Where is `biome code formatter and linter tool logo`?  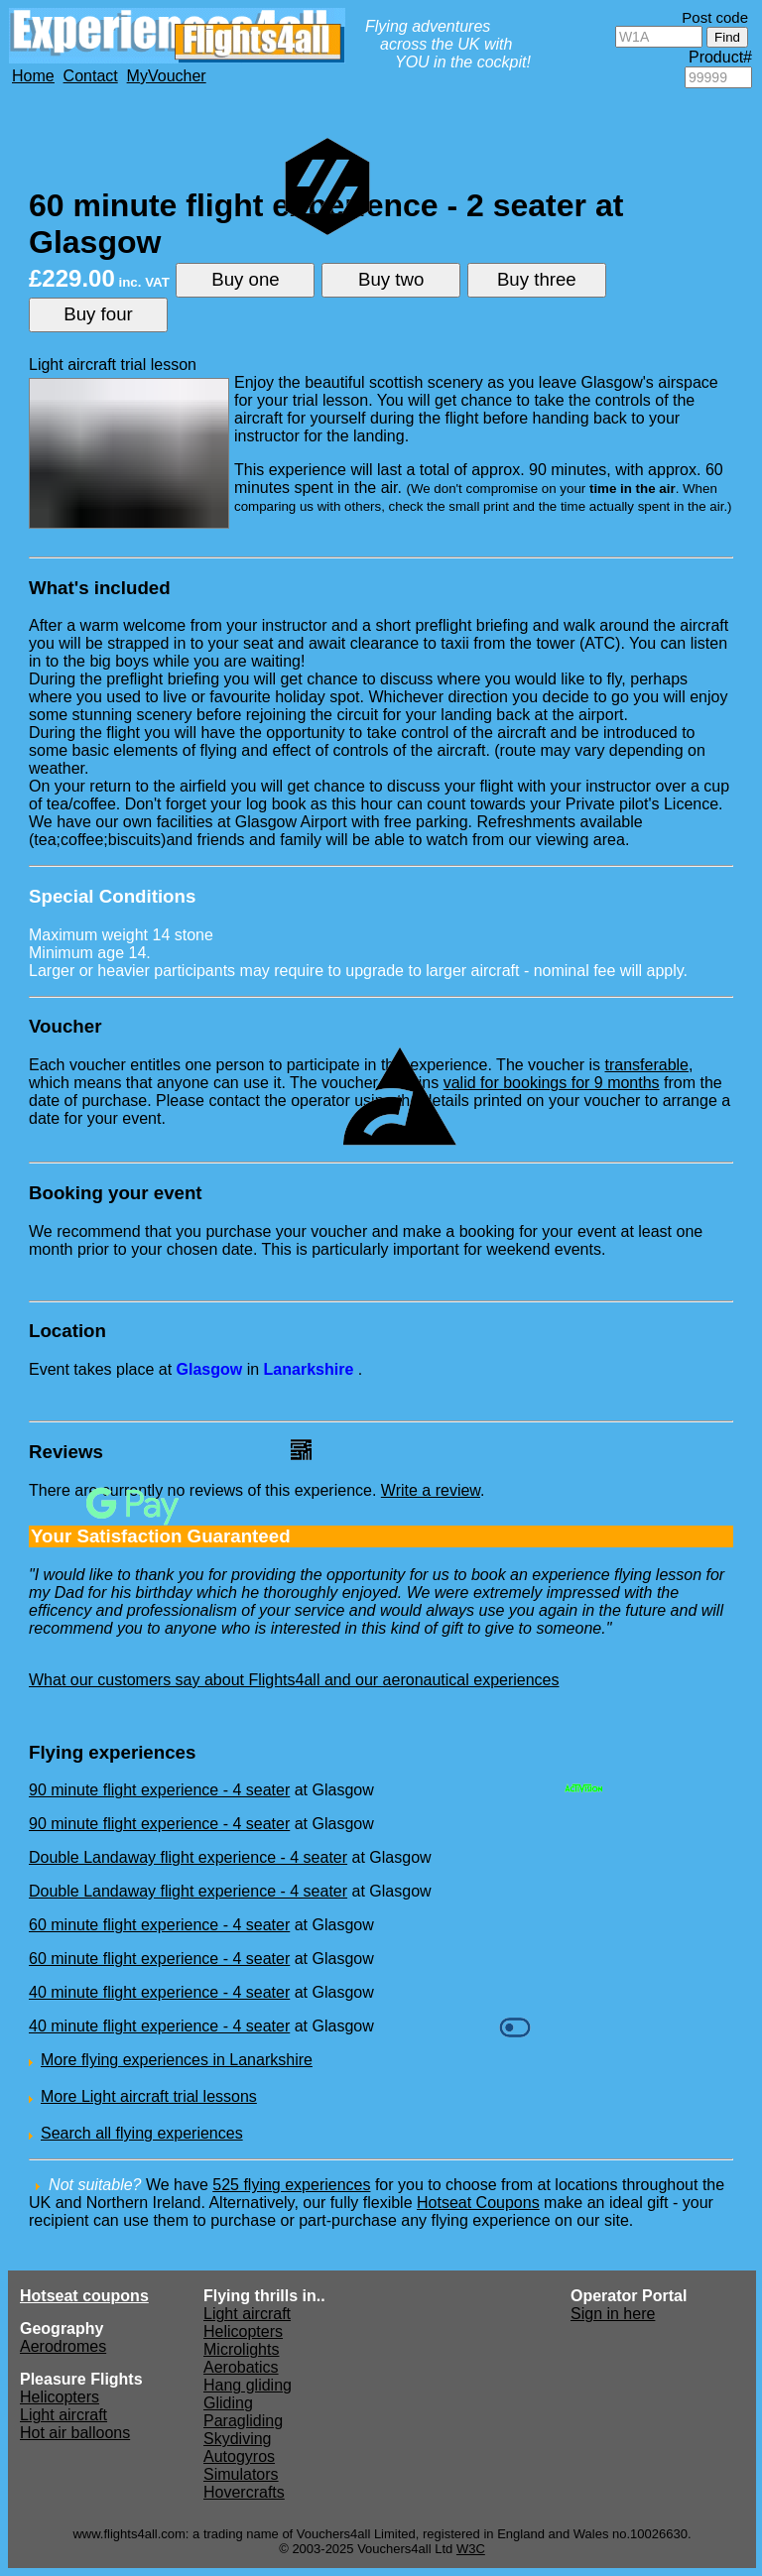 biome code formatter and linter tool logo is located at coordinates (400, 1096).